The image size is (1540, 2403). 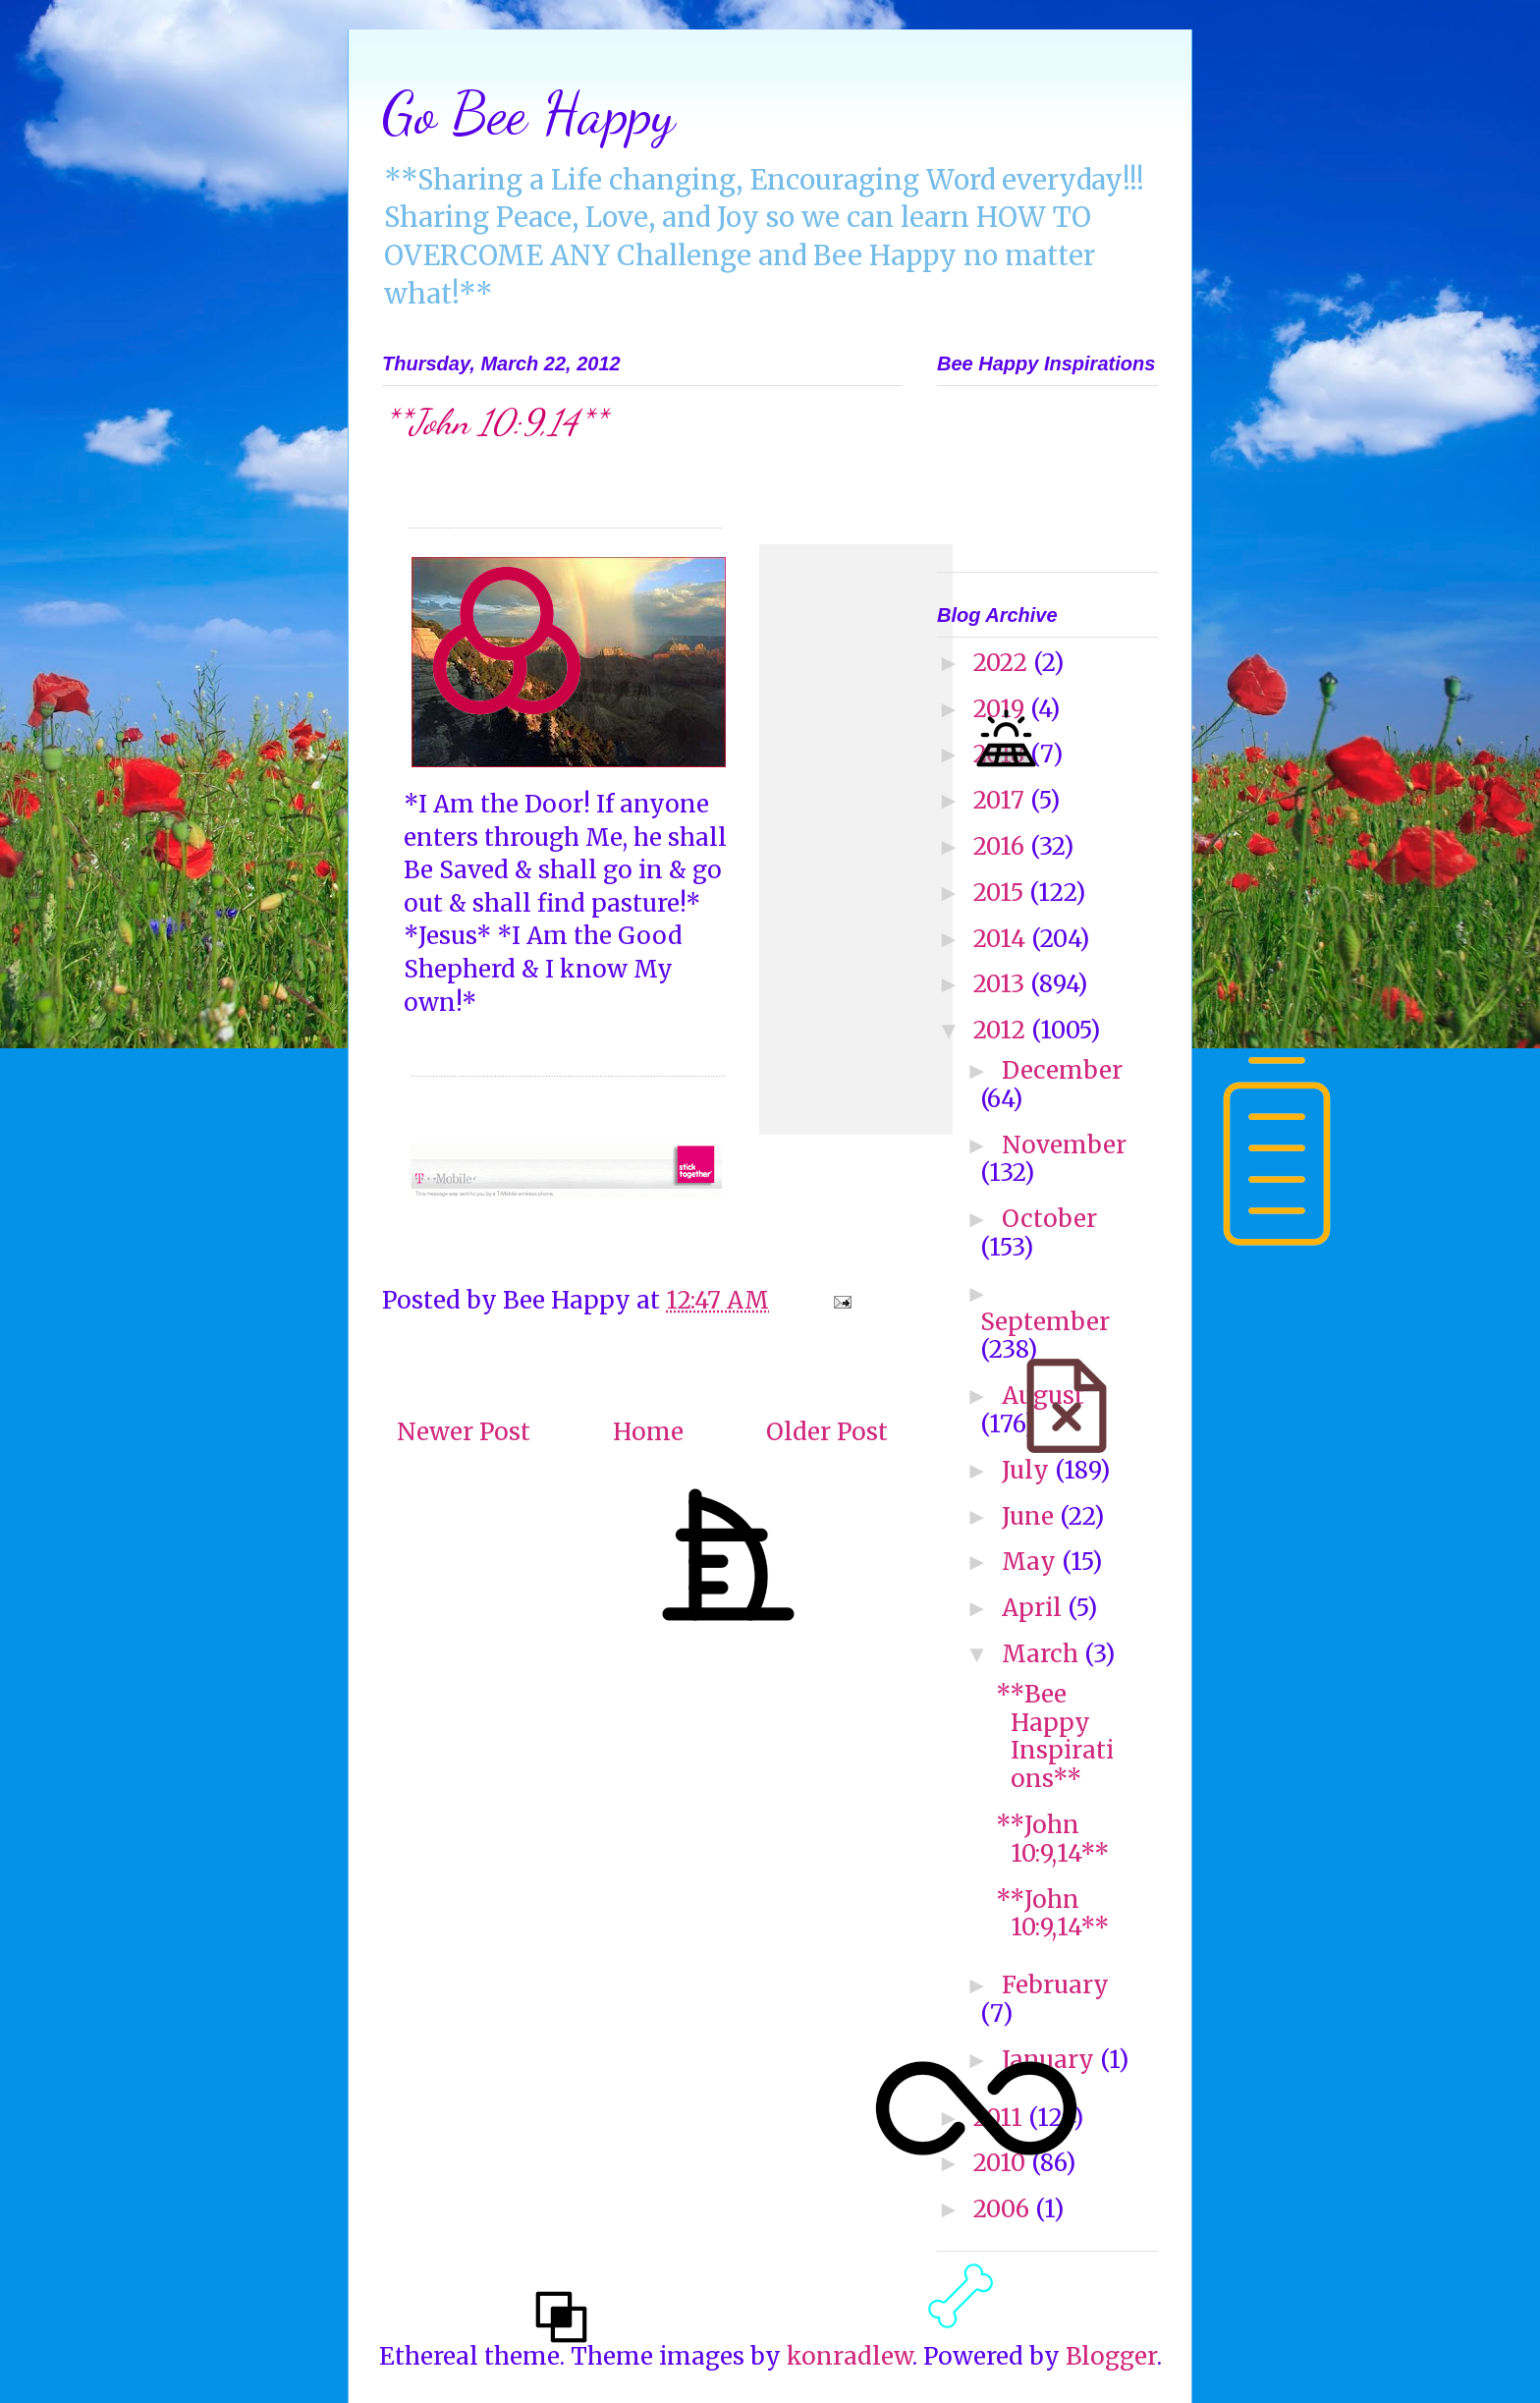 I want to click on indicates full battery charge, so click(x=1277, y=1154).